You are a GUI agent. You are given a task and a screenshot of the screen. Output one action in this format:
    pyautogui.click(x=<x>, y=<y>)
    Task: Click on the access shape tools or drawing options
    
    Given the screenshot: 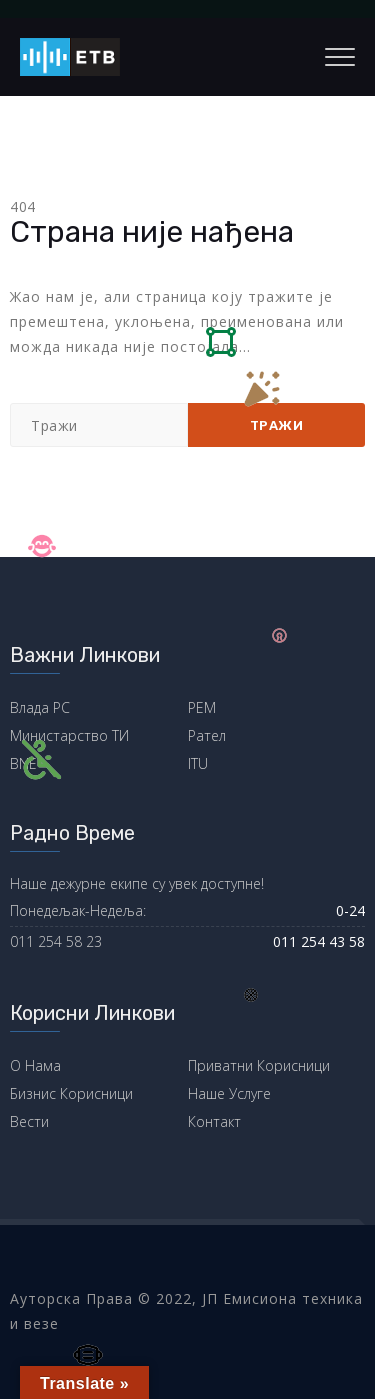 What is the action you would take?
    pyautogui.click(x=221, y=342)
    